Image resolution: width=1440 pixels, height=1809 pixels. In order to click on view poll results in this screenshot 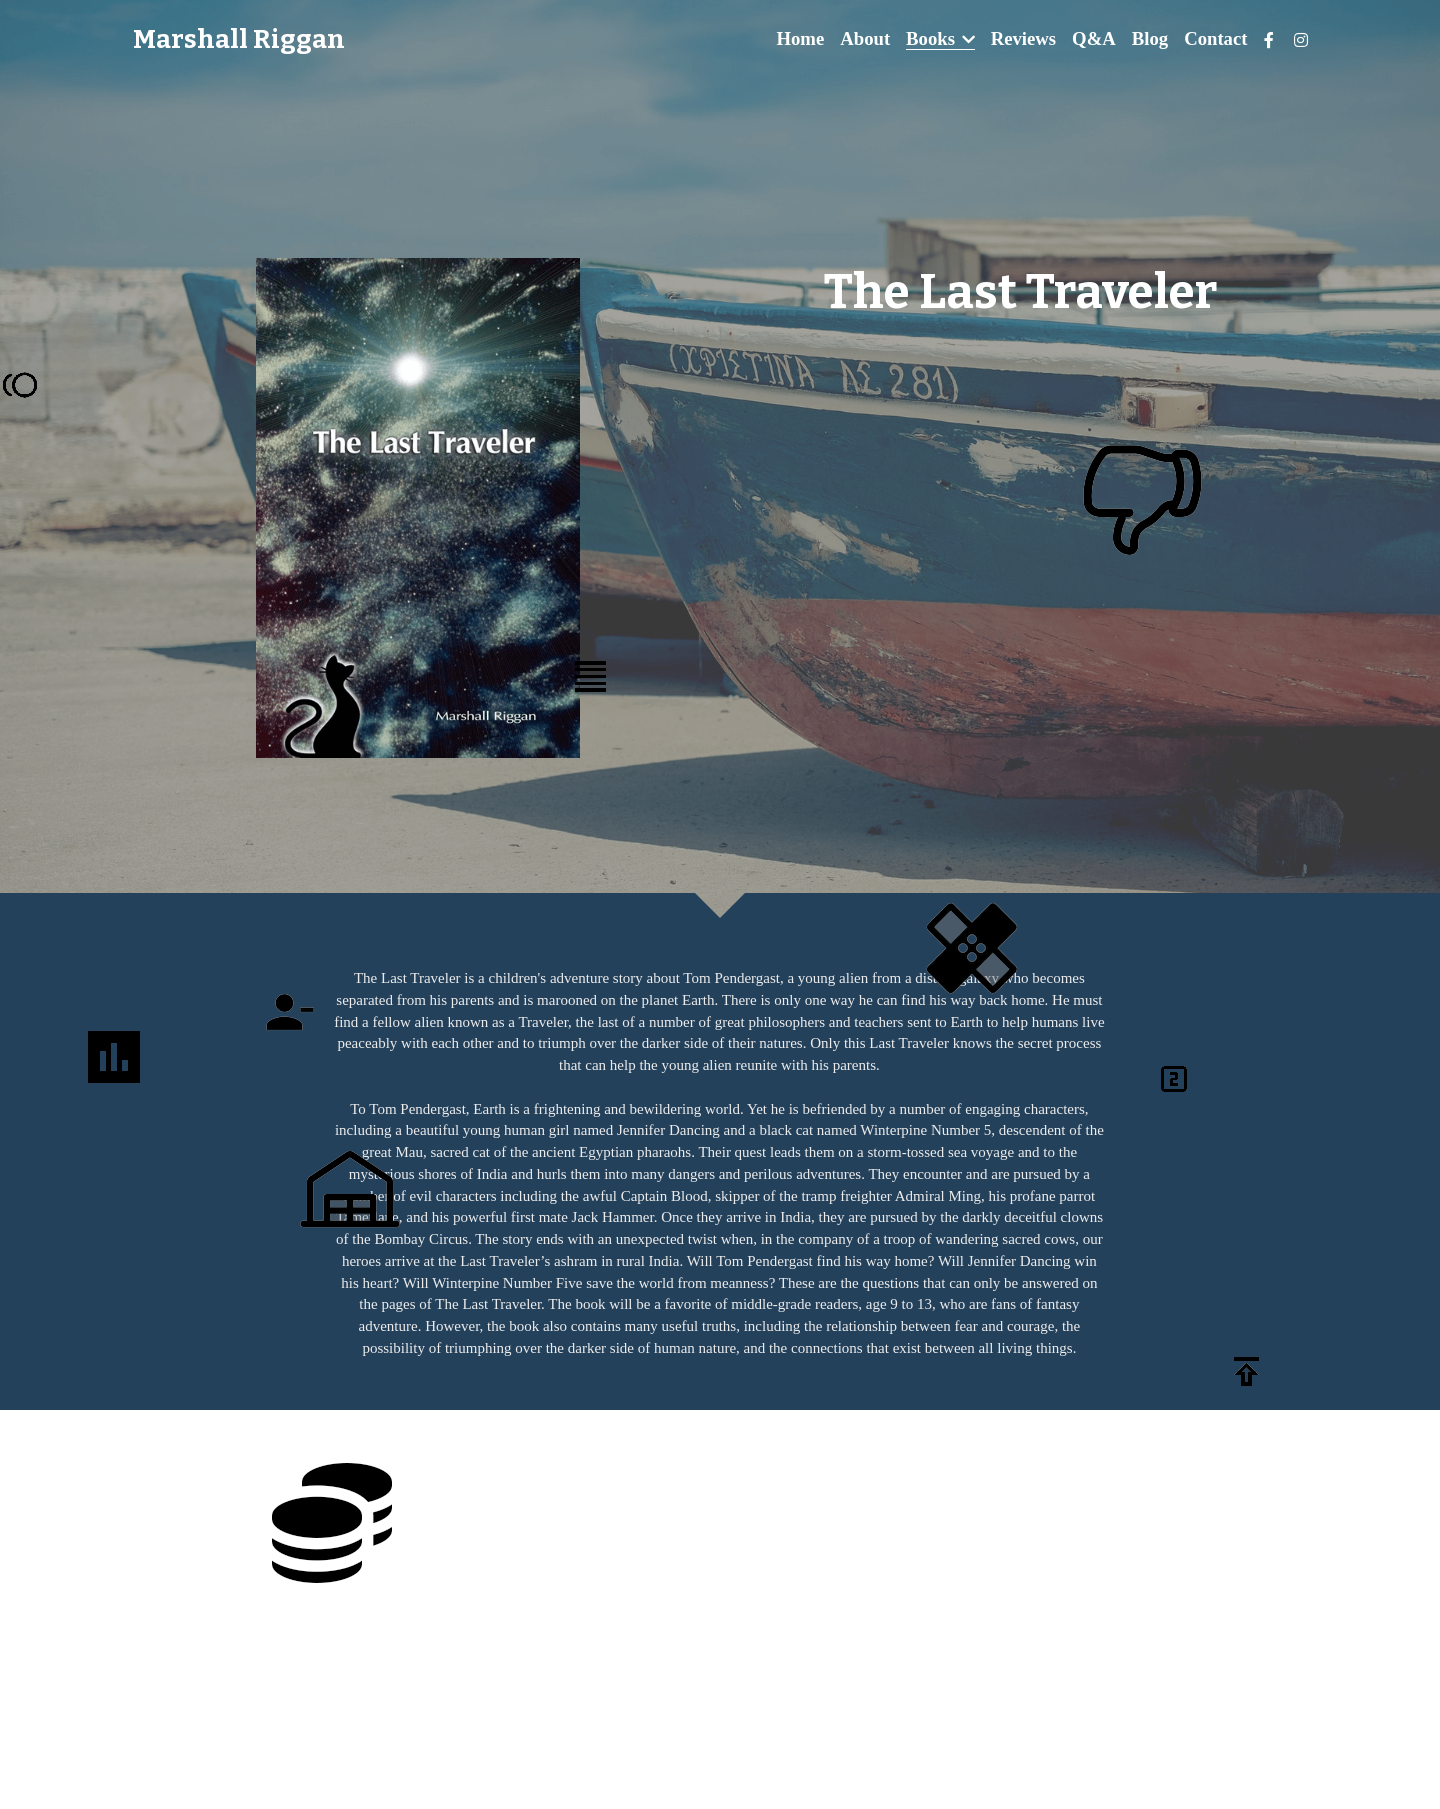, I will do `click(114, 1057)`.